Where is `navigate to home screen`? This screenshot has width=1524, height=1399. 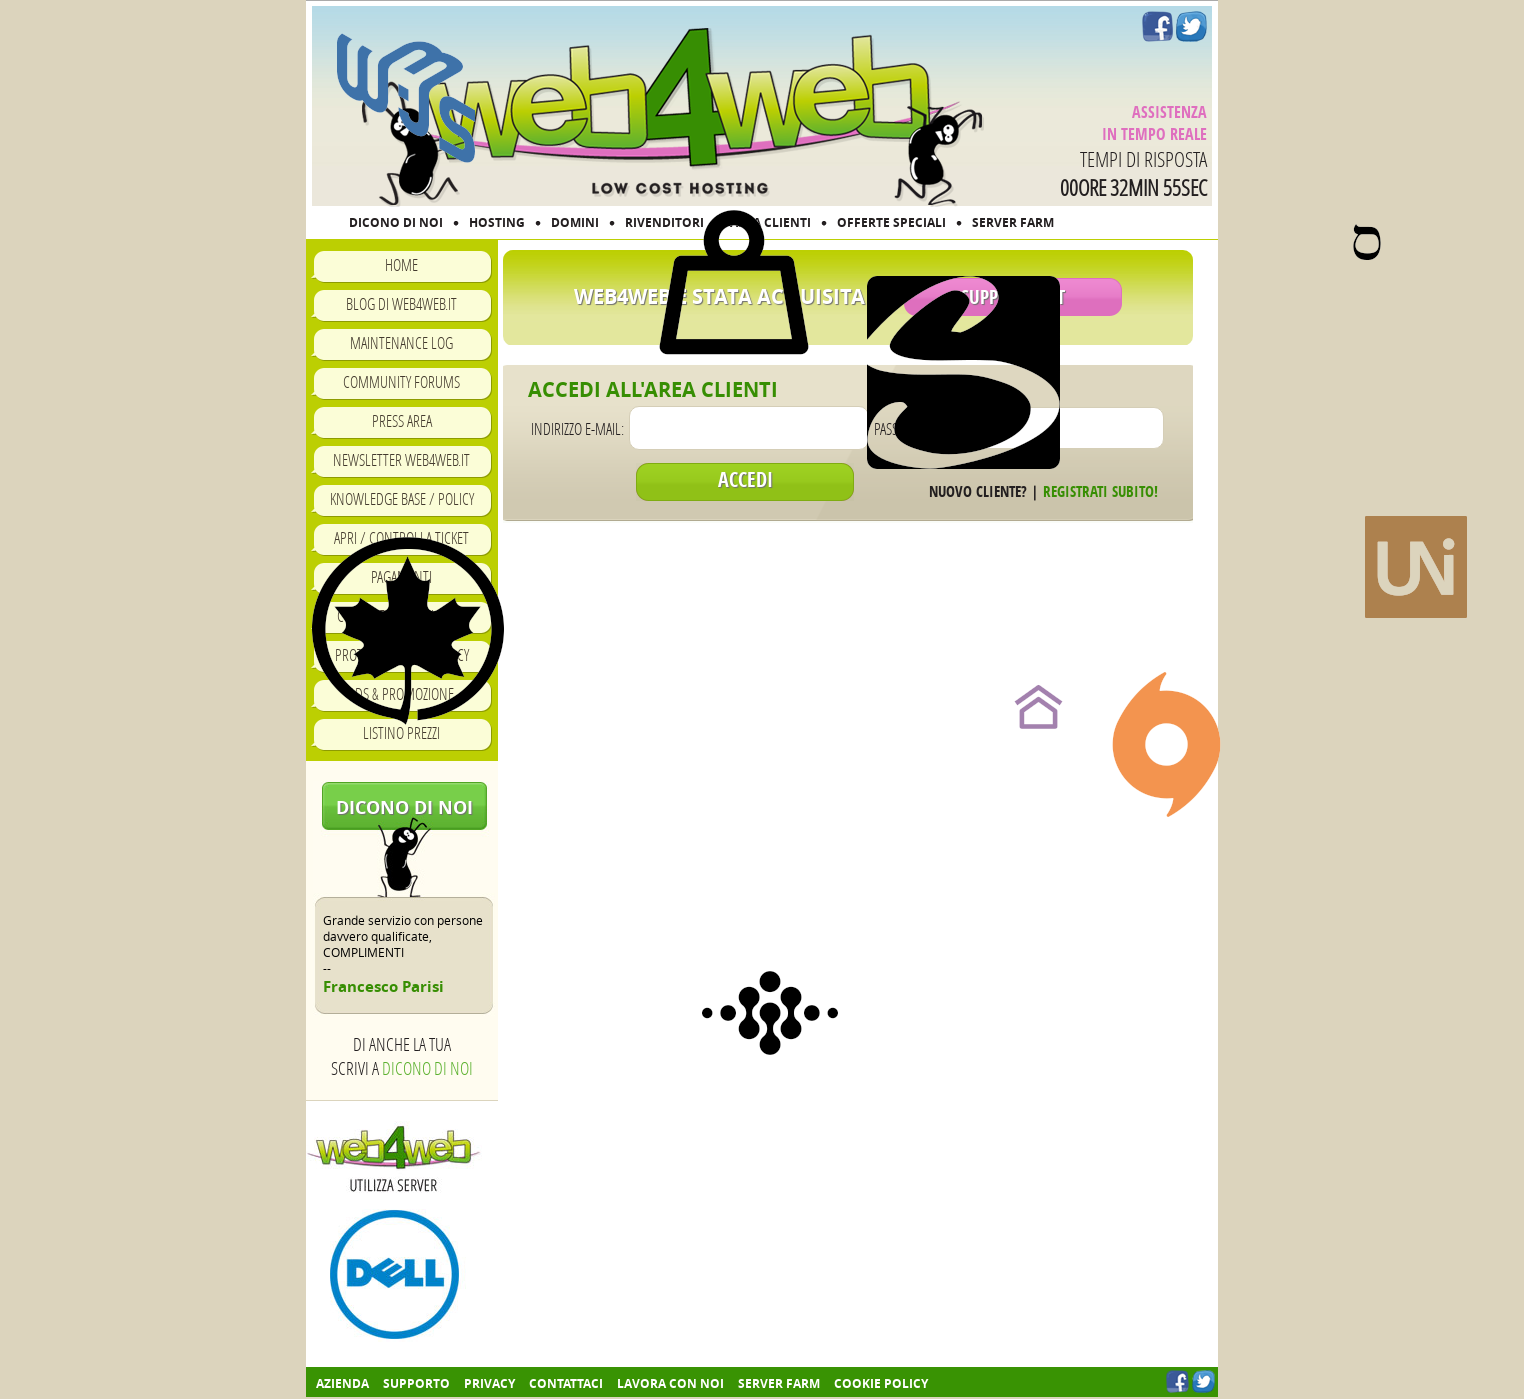
navigate to home screen is located at coordinates (1038, 707).